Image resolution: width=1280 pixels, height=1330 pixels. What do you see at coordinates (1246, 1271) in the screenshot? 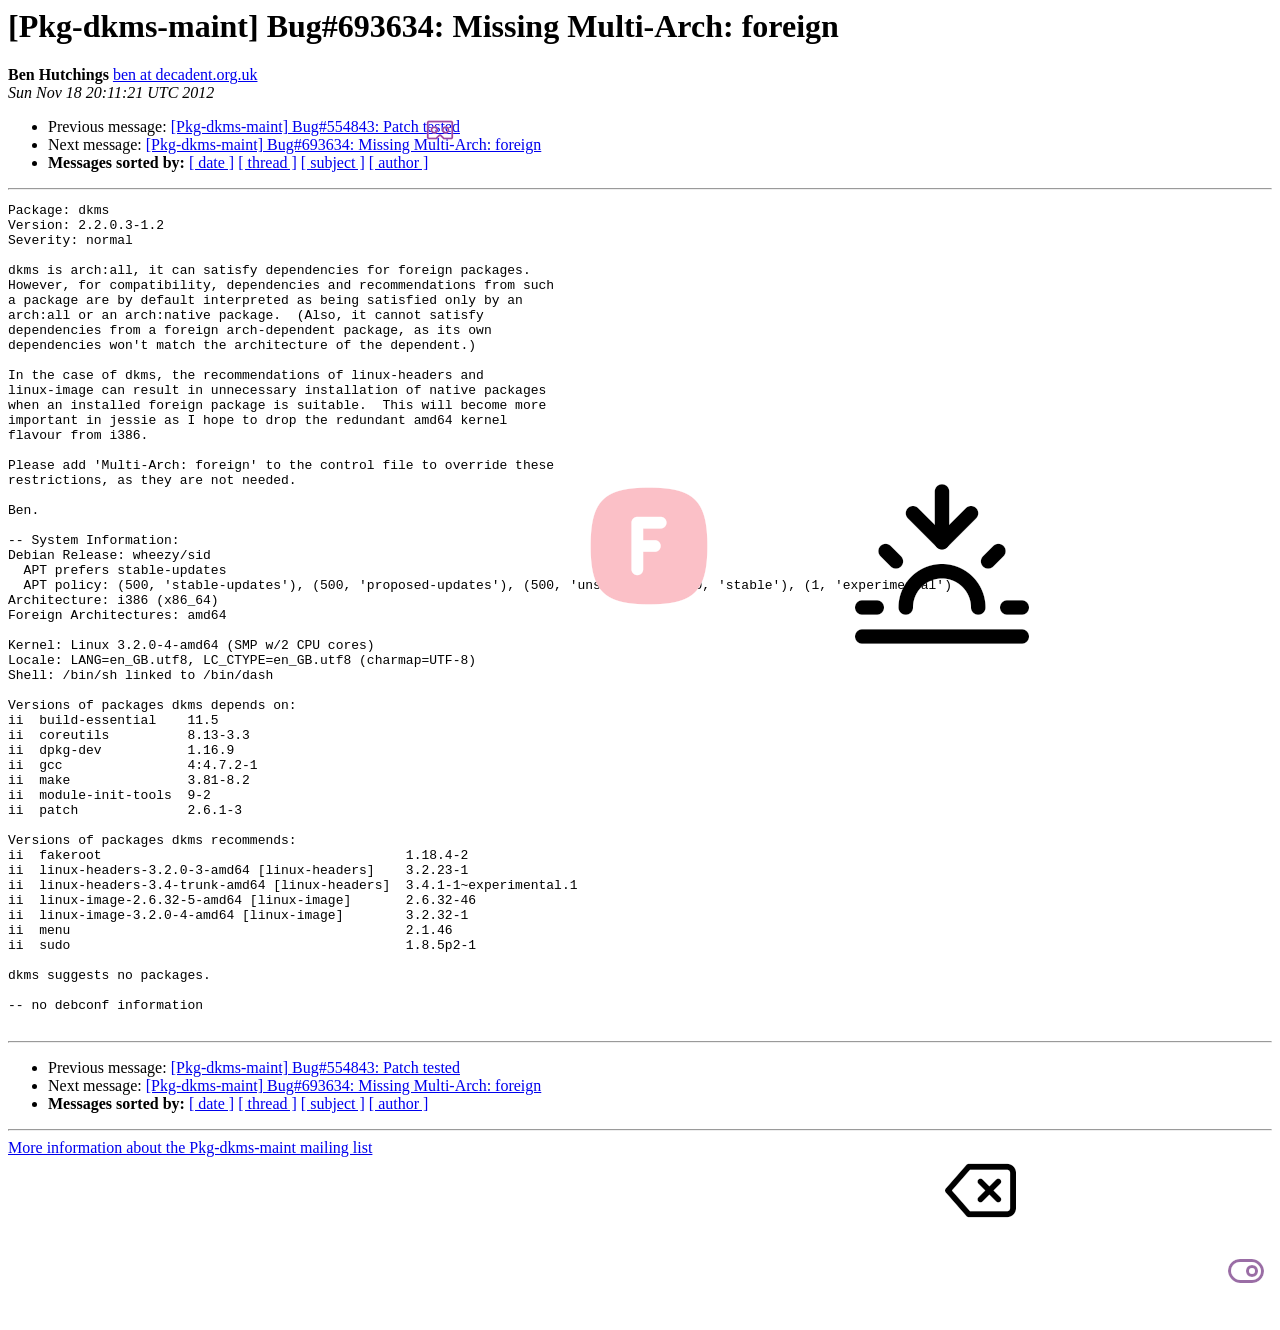
I see `toggle switch in the on/enabled position` at bounding box center [1246, 1271].